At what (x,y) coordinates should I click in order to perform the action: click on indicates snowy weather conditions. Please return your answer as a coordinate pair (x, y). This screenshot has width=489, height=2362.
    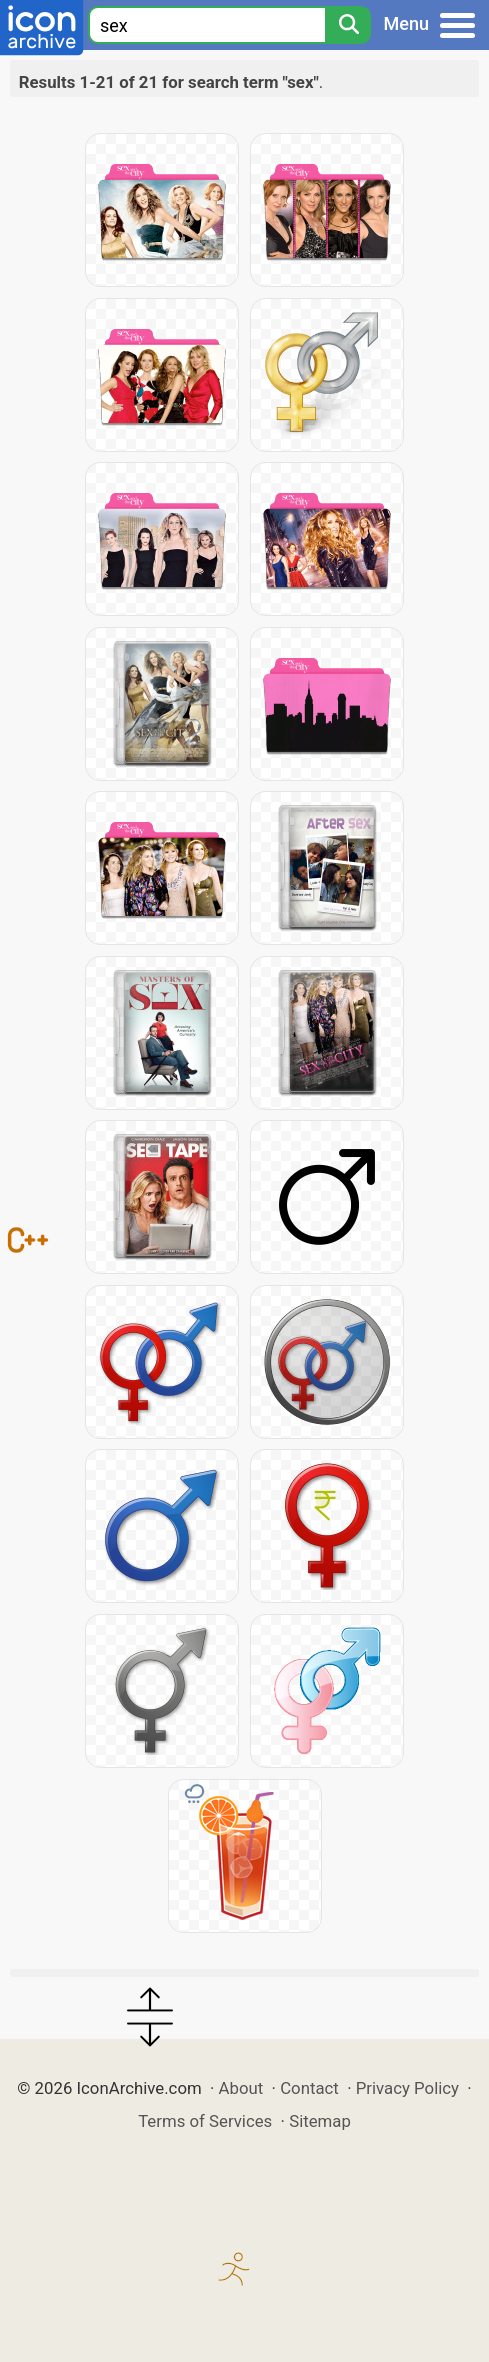
    Looking at the image, I should click on (194, 1794).